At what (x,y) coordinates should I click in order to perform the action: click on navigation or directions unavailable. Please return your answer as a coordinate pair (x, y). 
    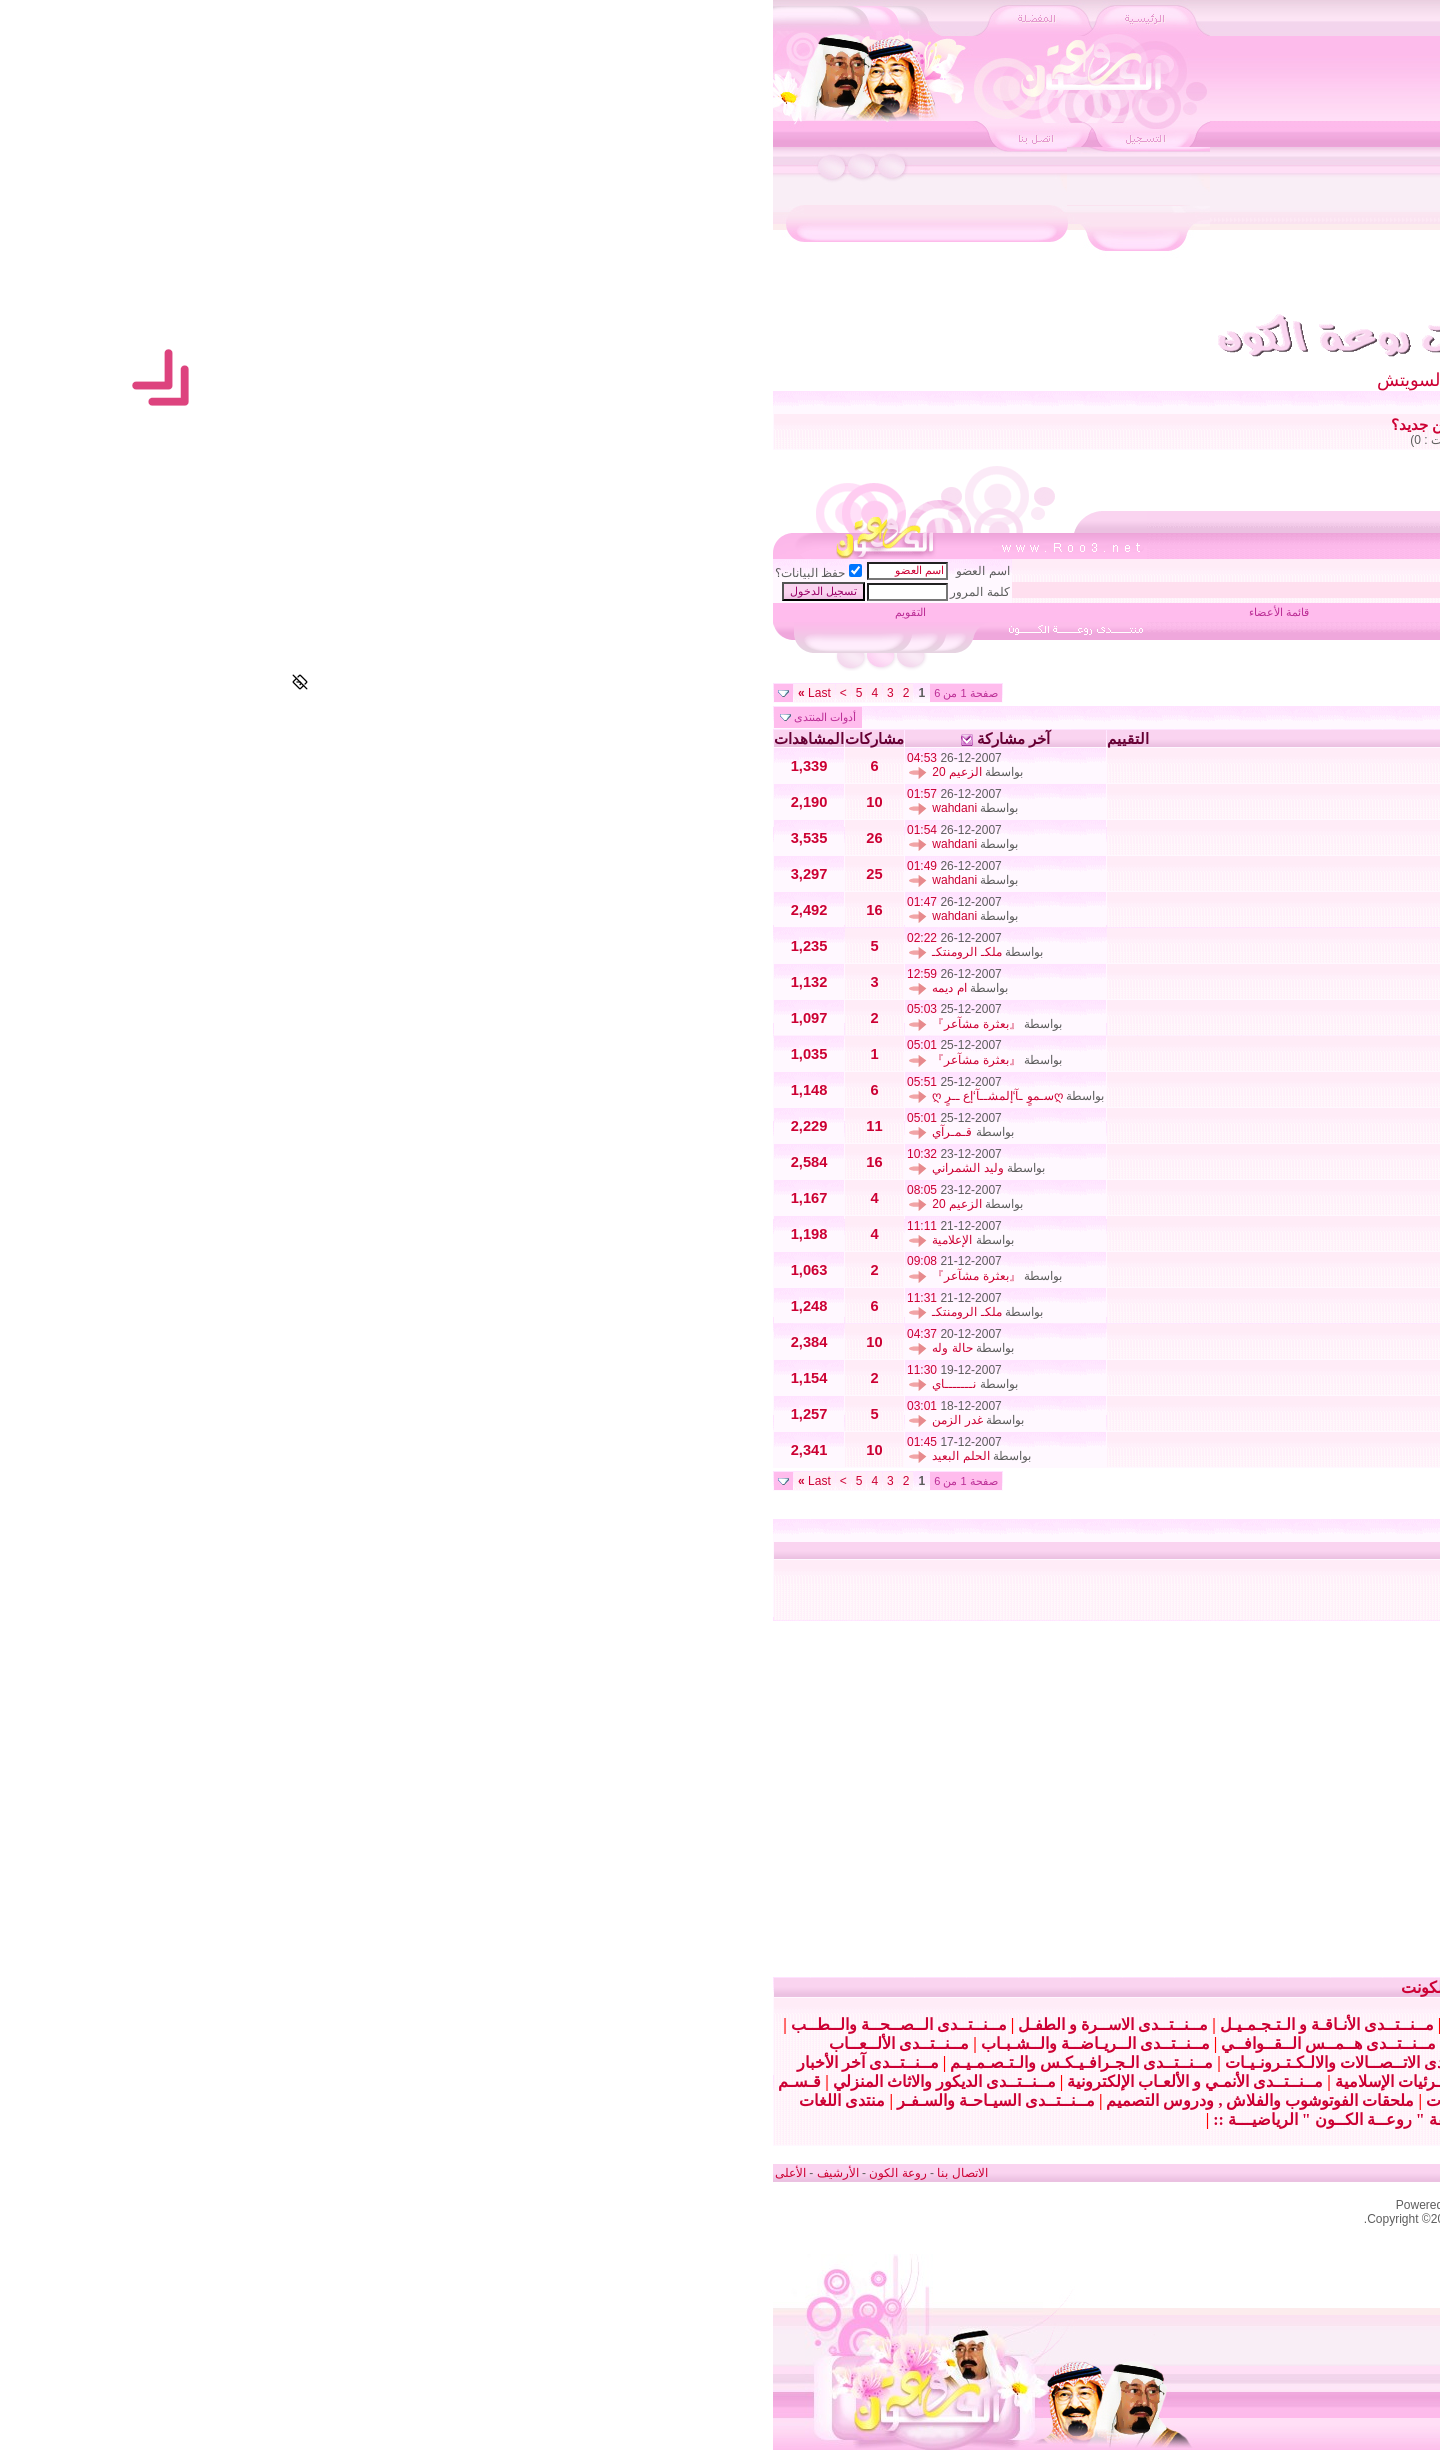
    Looking at the image, I should click on (300, 682).